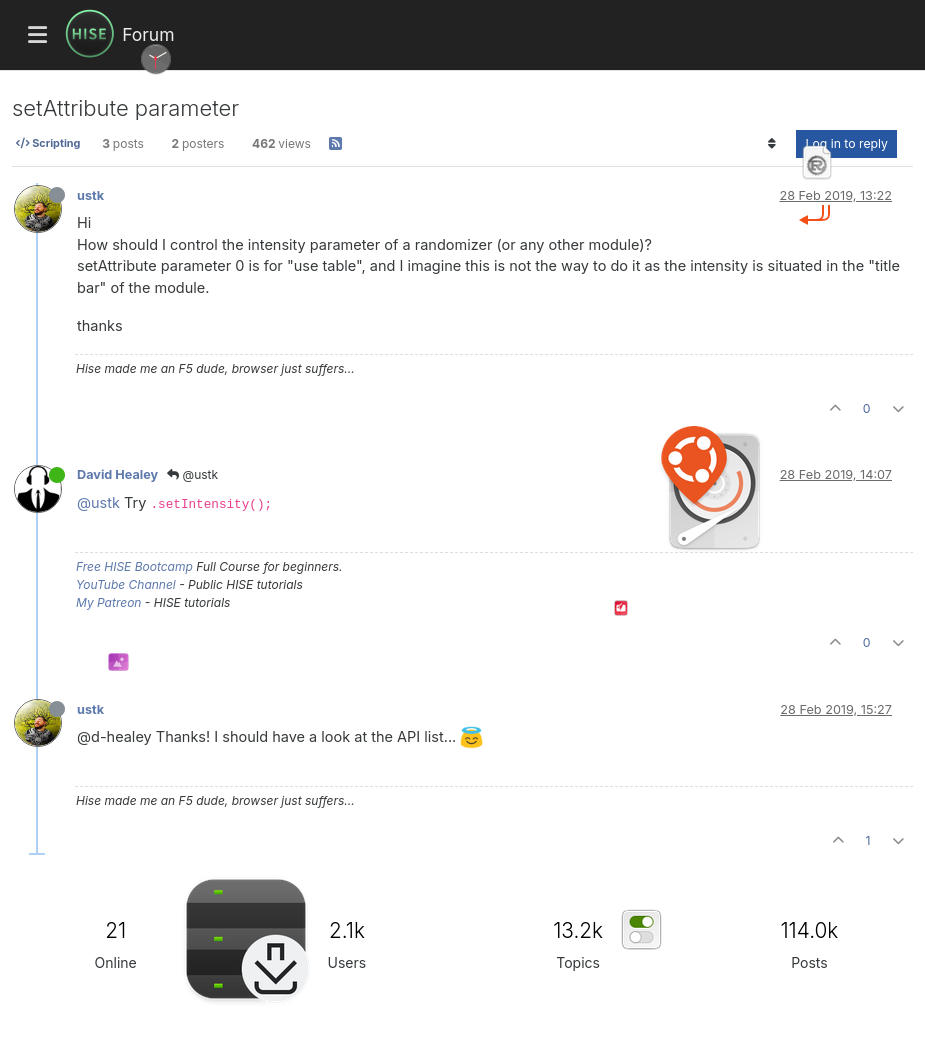  Describe the element at coordinates (246, 939) in the screenshot. I see `configure network server installation settings` at that location.